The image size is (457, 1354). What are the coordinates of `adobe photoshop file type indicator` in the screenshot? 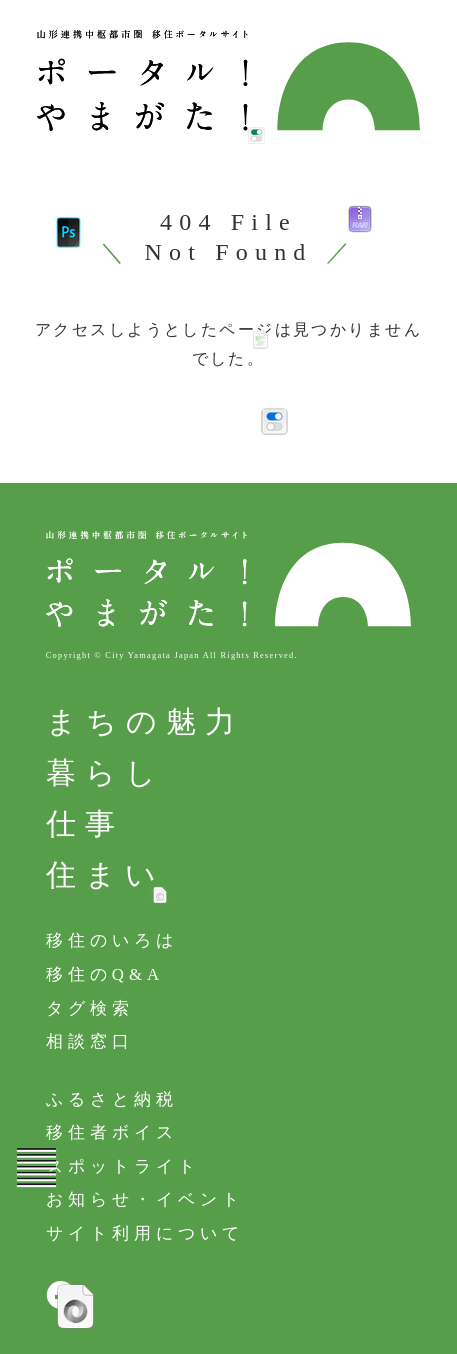 It's located at (68, 232).